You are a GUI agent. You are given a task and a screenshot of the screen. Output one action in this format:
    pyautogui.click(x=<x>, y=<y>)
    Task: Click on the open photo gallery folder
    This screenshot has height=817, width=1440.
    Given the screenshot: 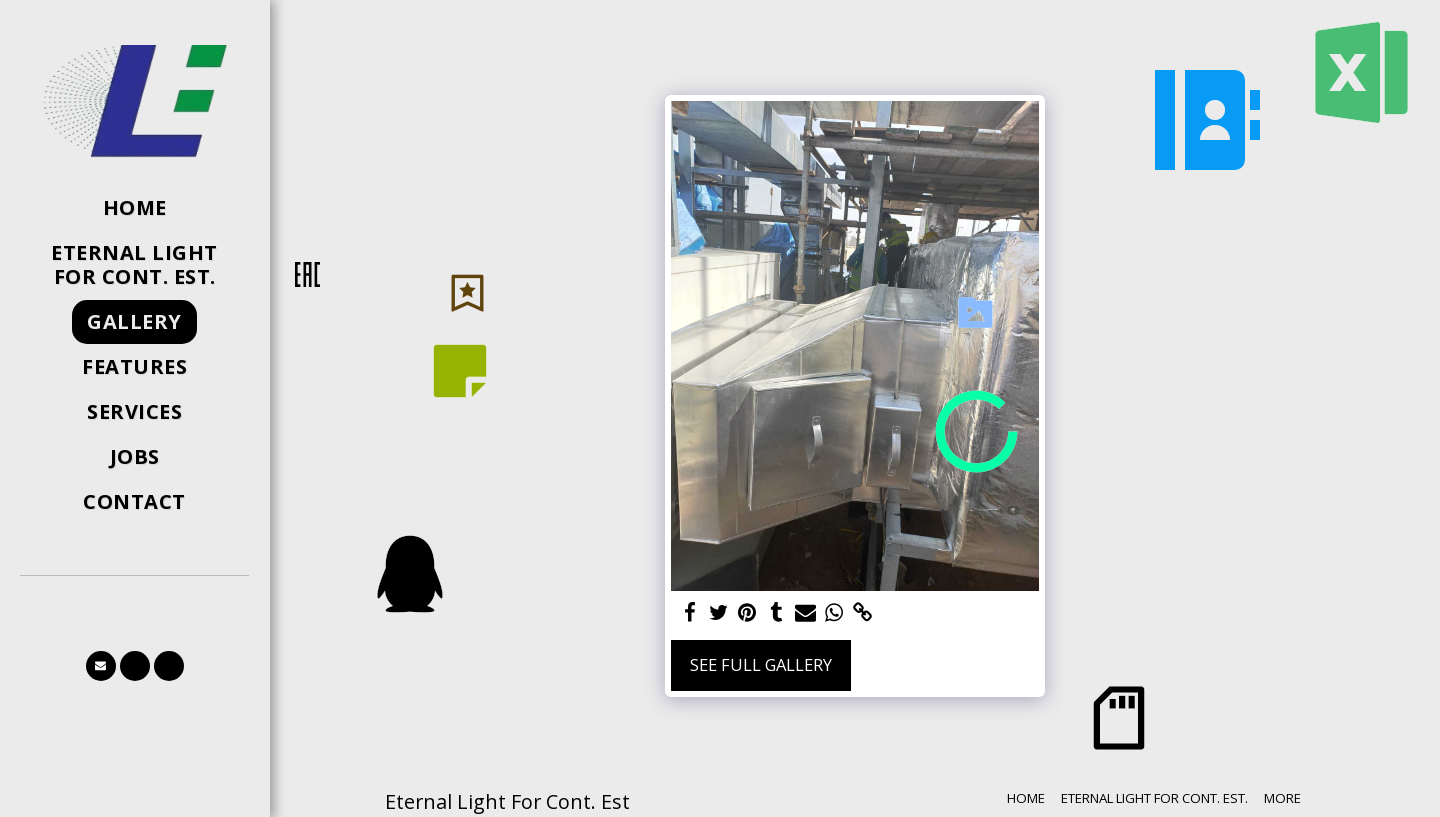 What is the action you would take?
    pyautogui.click(x=975, y=312)
    